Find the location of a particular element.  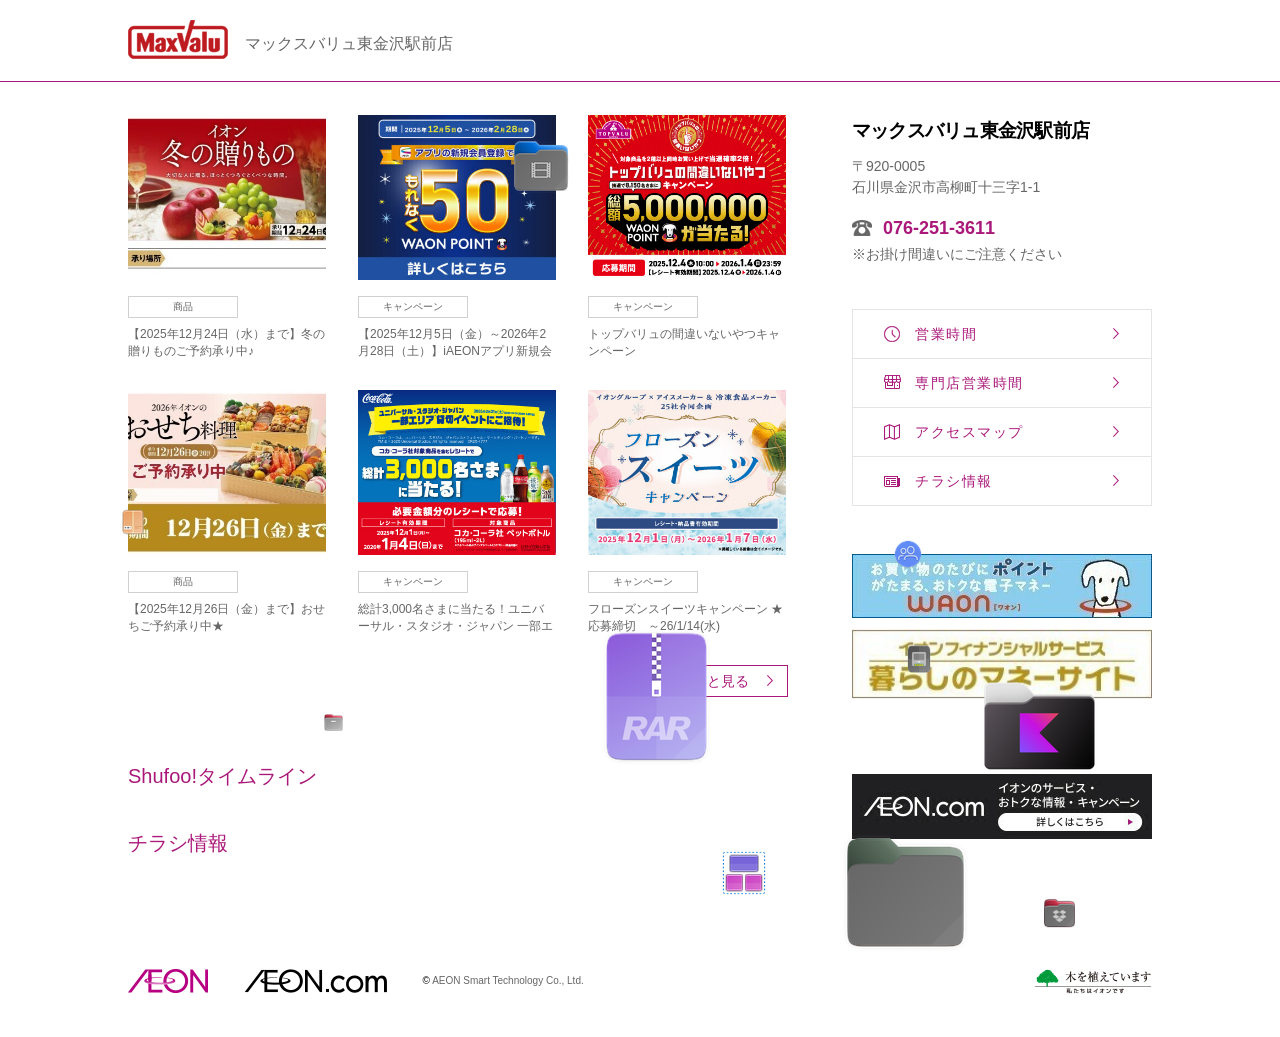

compressed archive file type indicator is located at coordinates (133, 522).